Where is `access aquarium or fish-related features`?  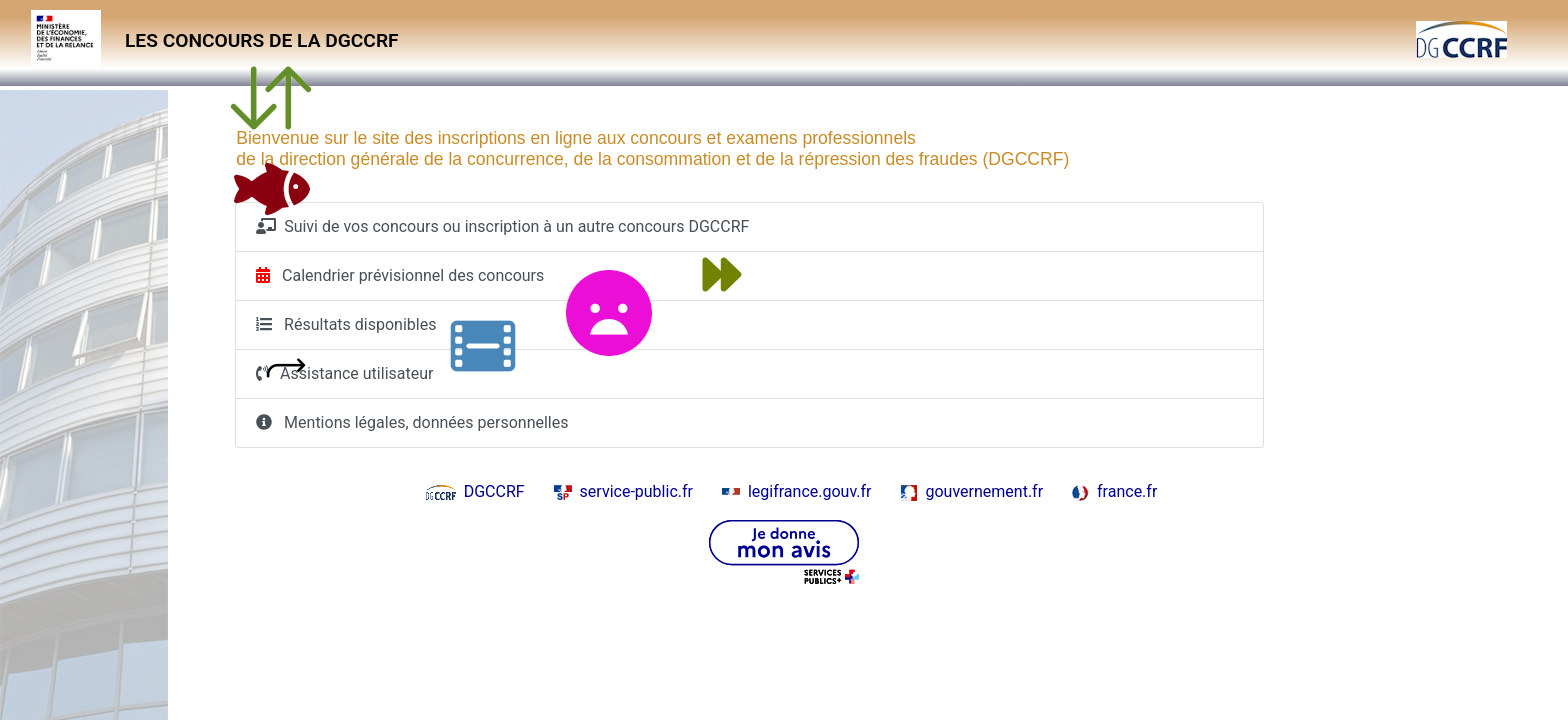
access aquarium or fish-related features is located at coordinates (272, 189).